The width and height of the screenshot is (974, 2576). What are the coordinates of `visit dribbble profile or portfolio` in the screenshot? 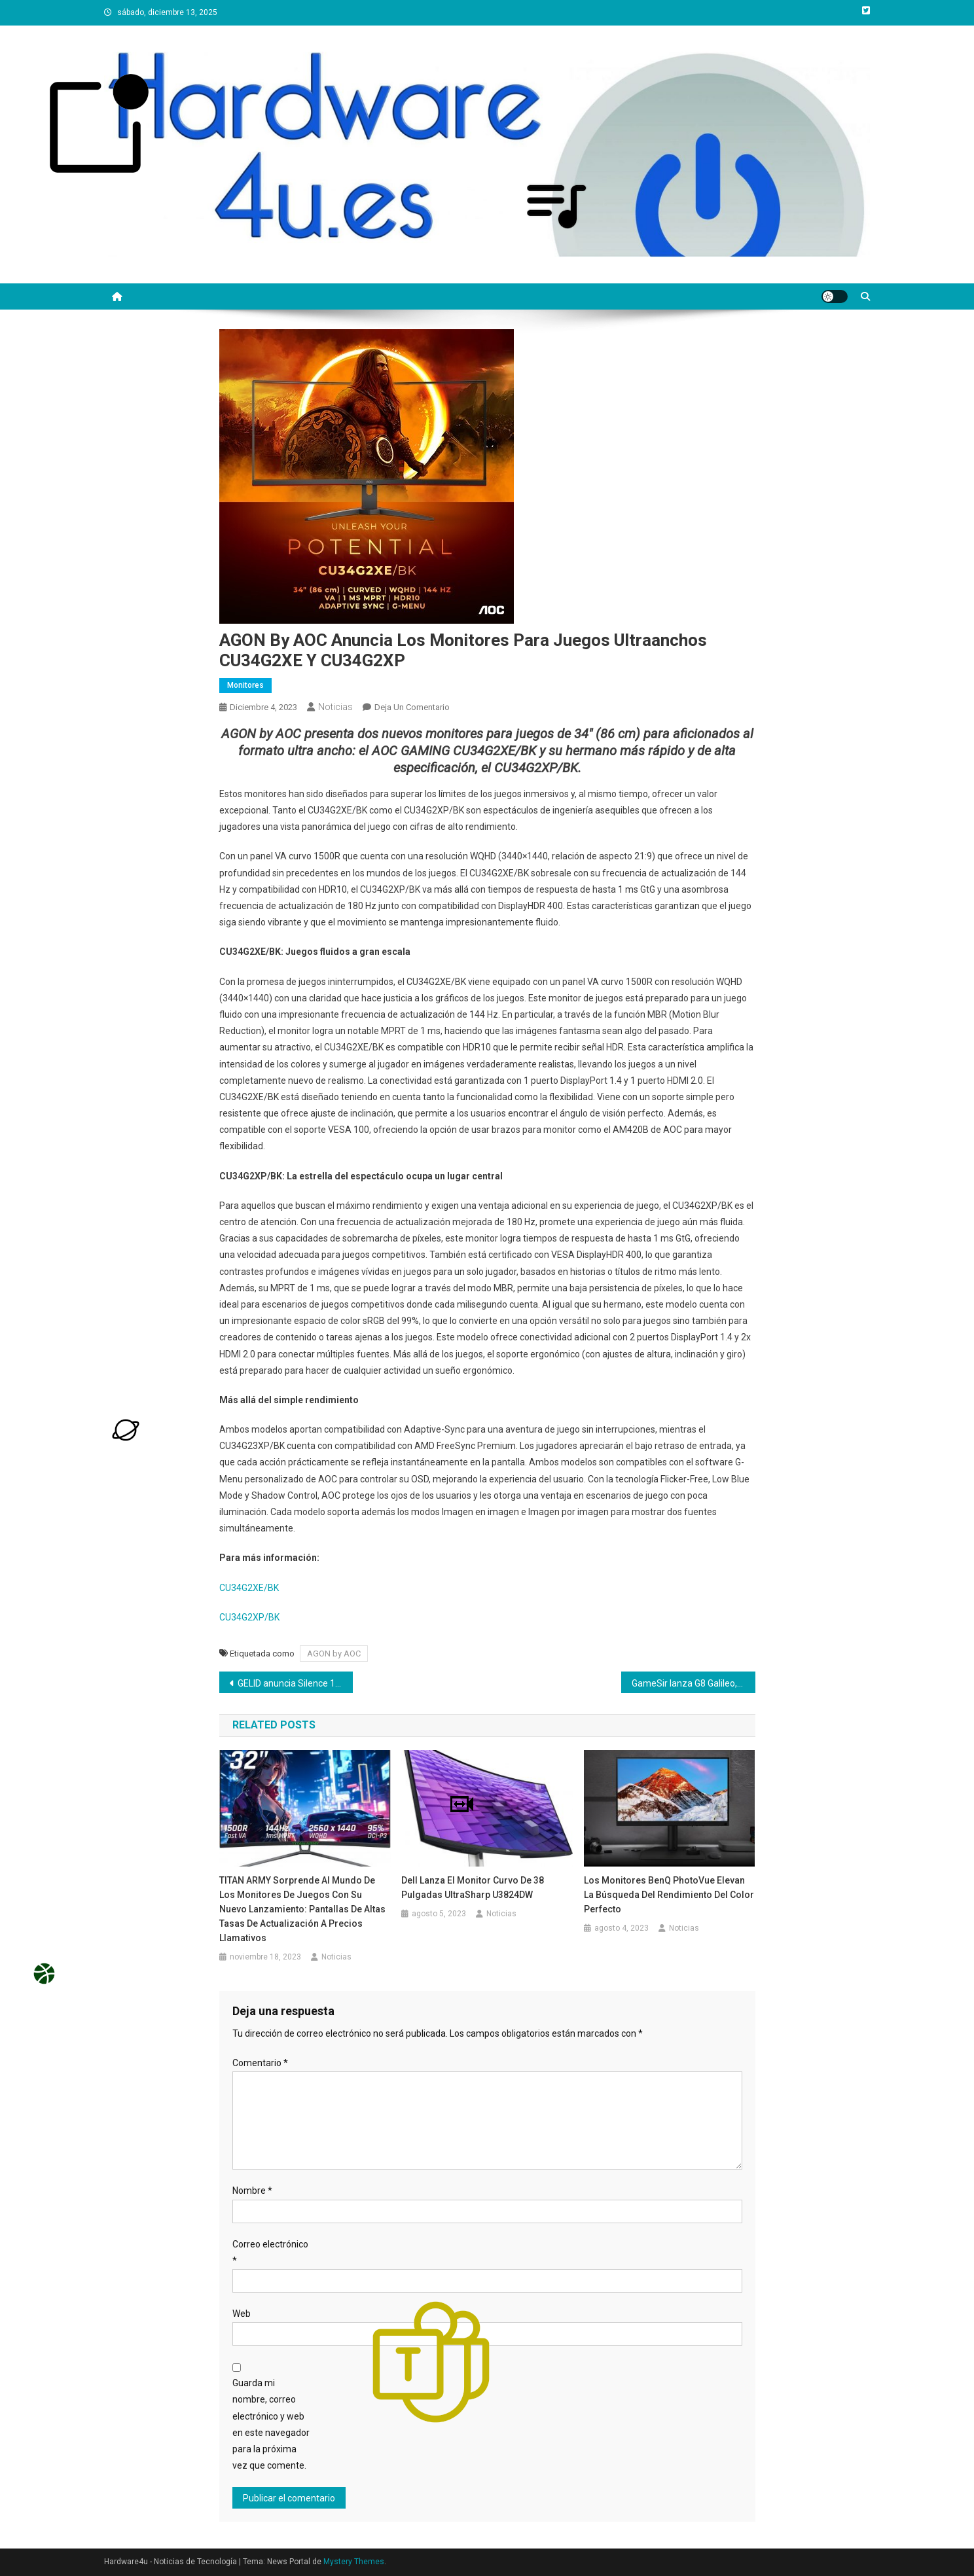 It's located at (44, 1973).